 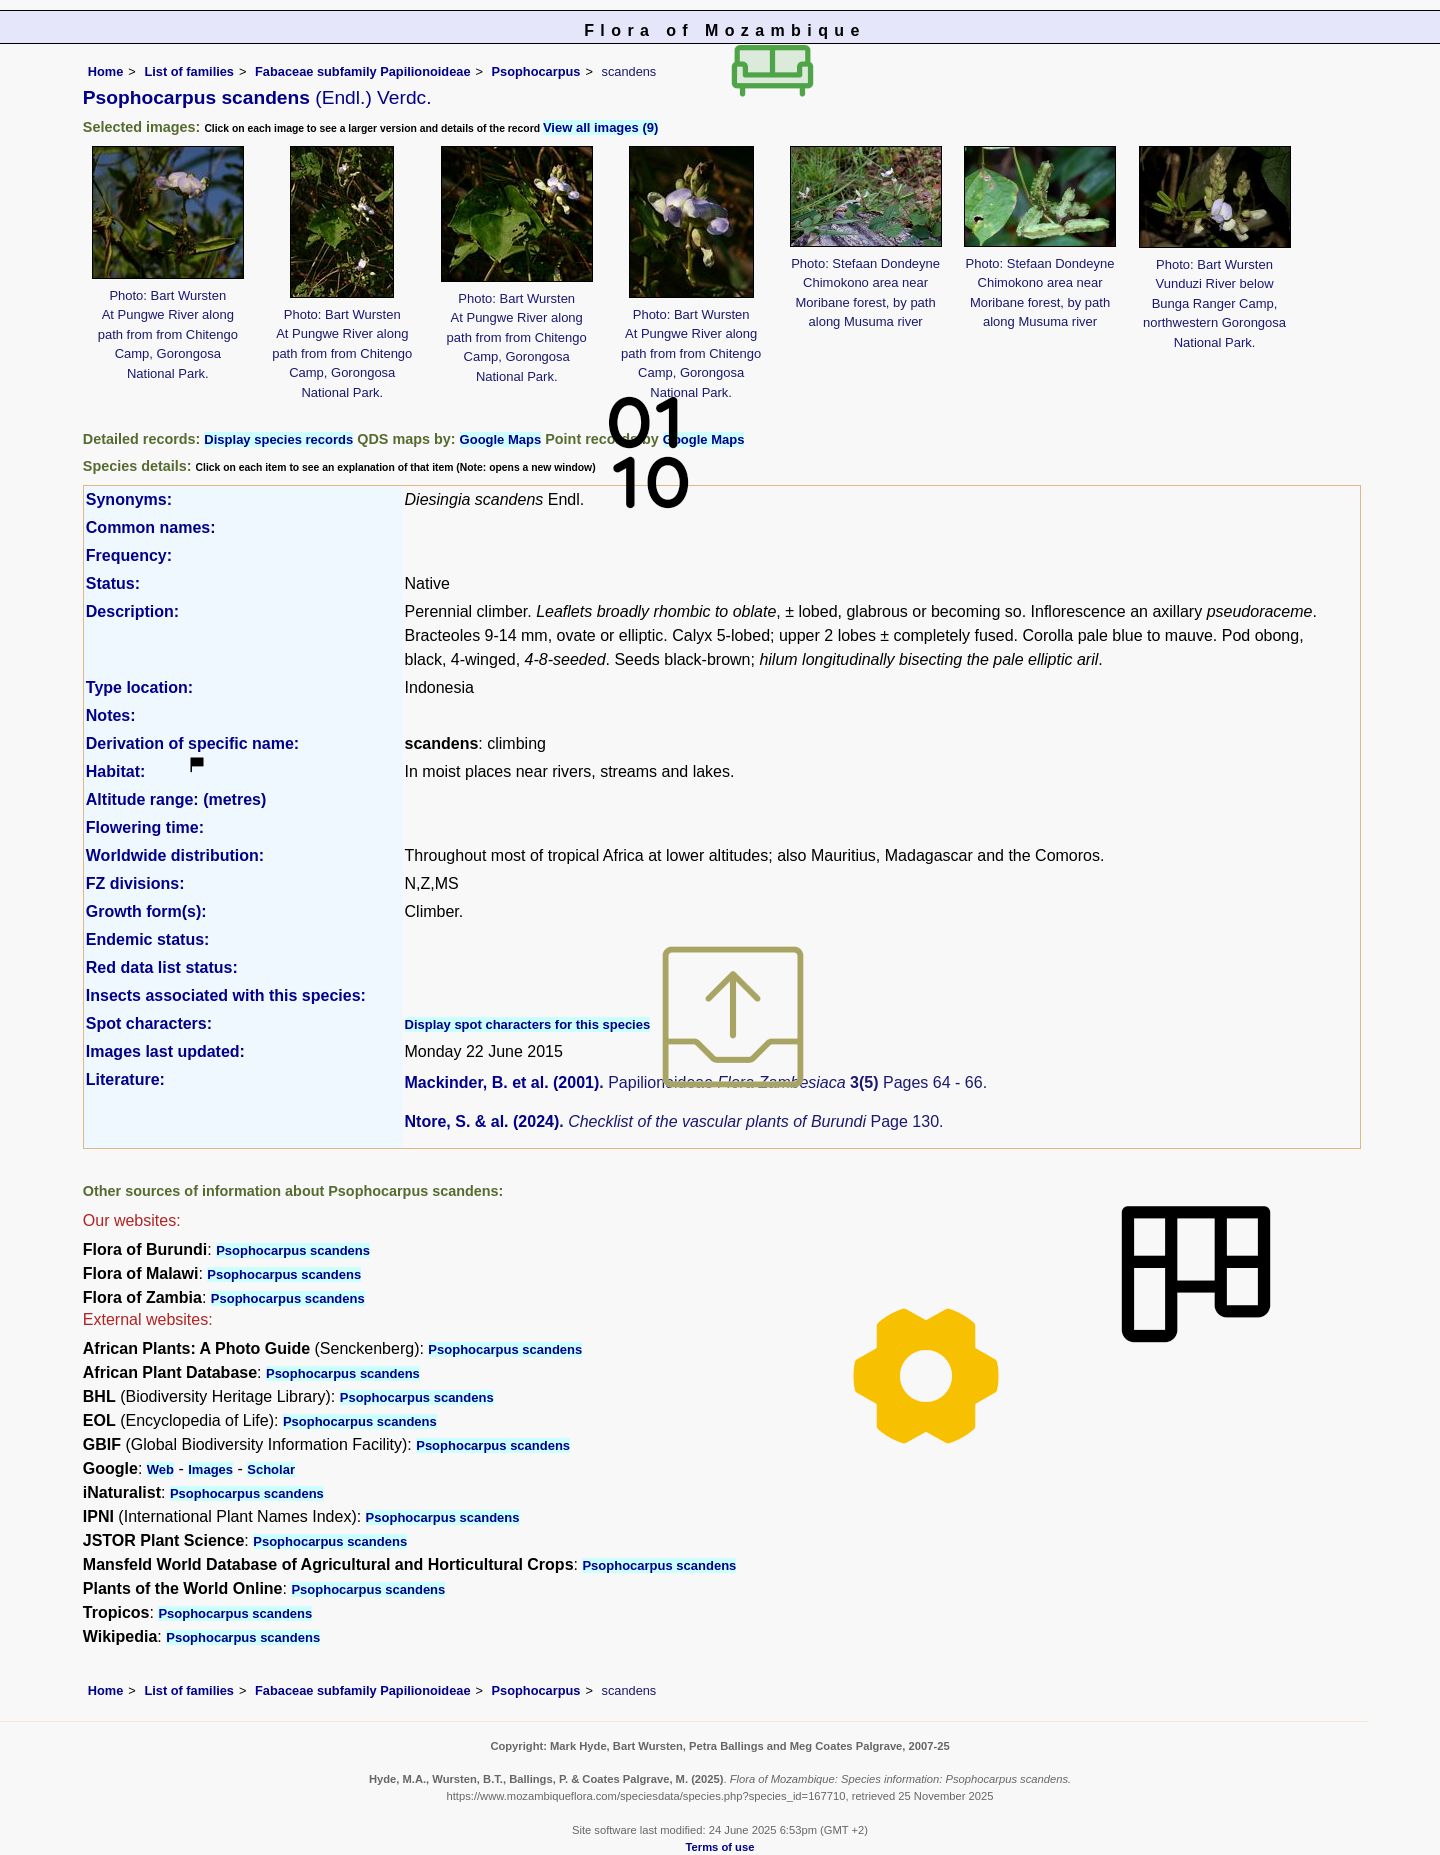 I want to click on open kanban board view, so click(x=1196, y=1268).